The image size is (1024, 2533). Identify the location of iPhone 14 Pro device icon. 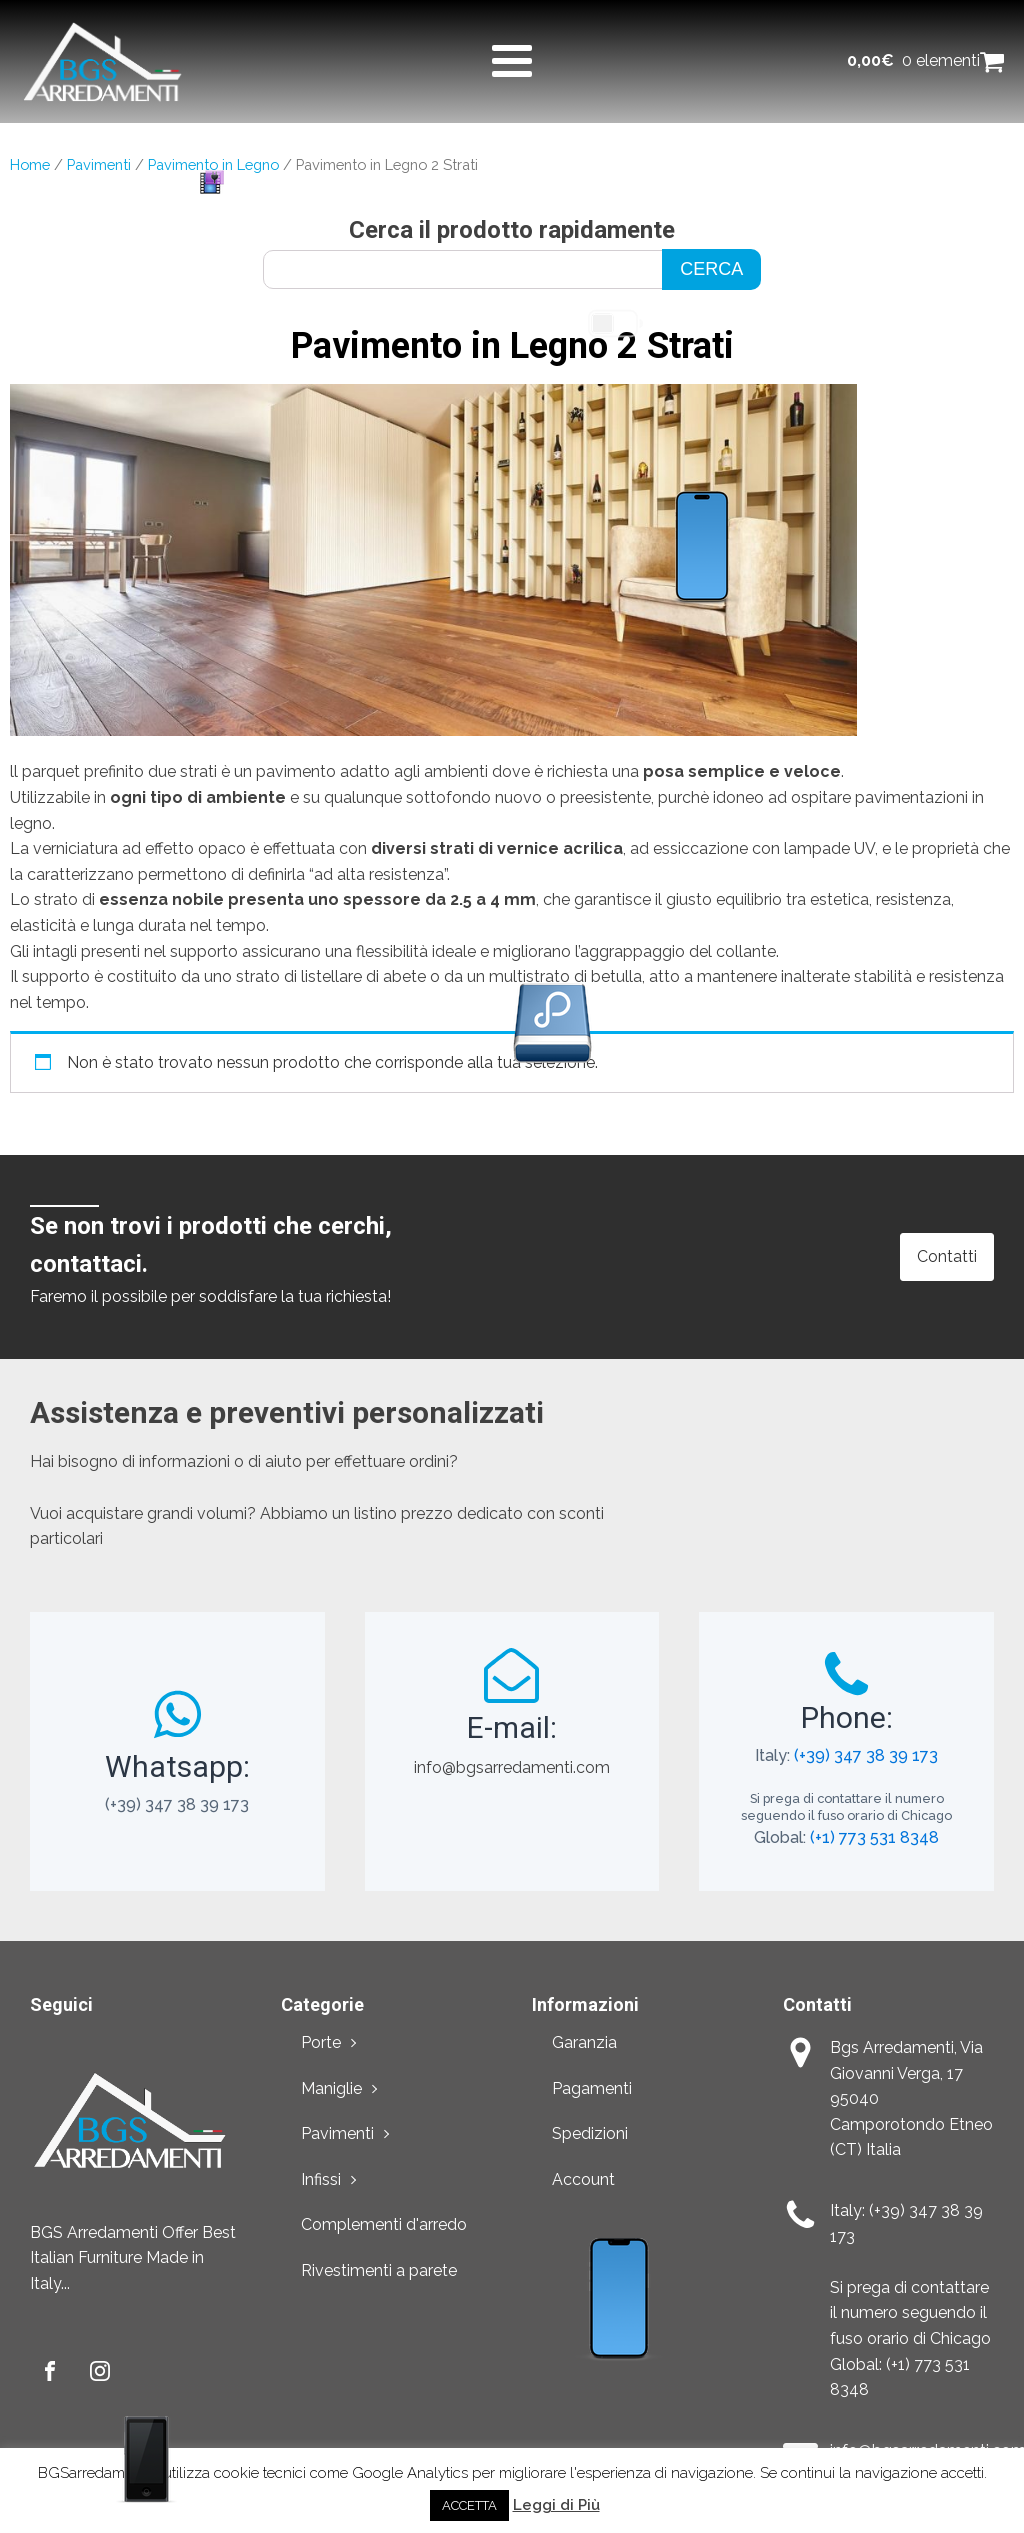
(702, 548).